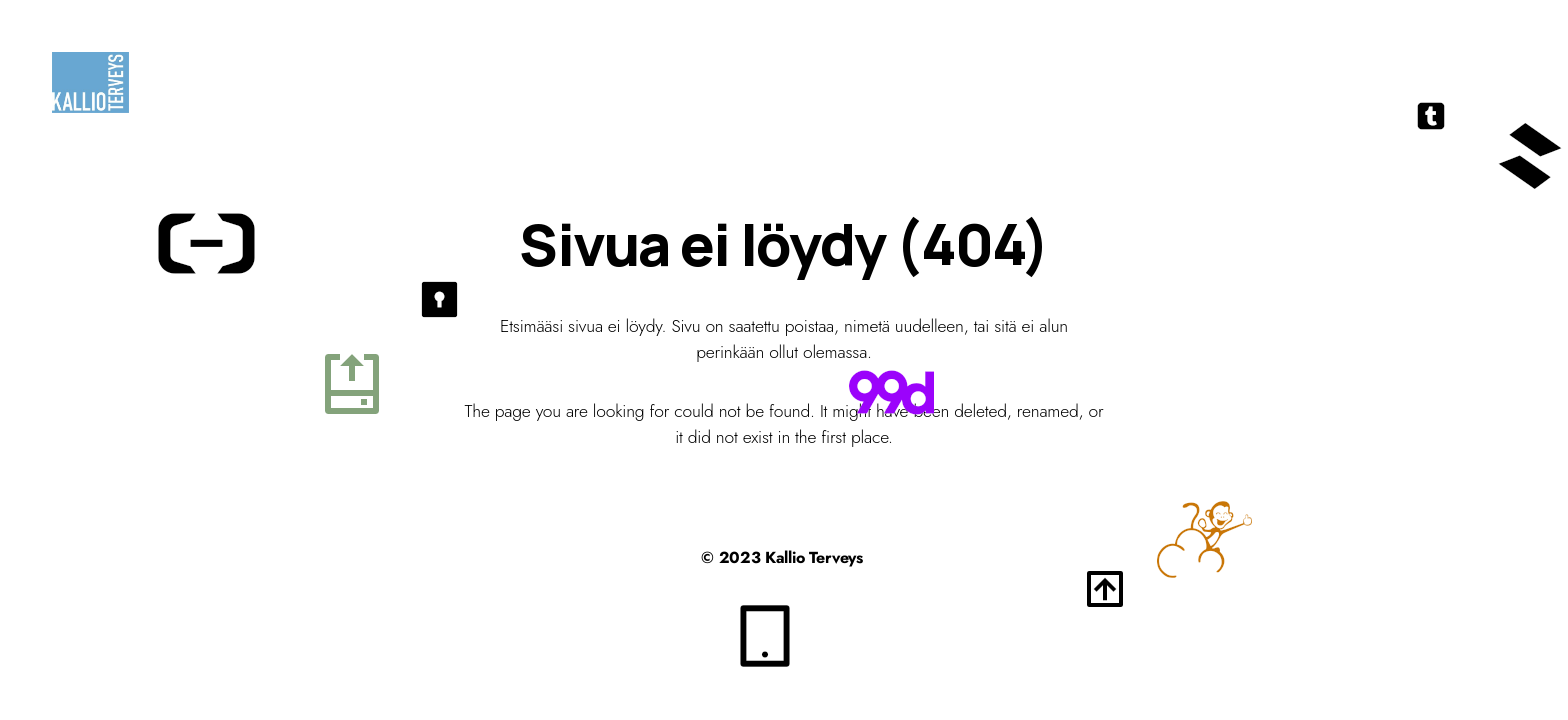 This screenshot has width=1568, height=720. I want to click on nanostores library logo, so click(1530, 156).